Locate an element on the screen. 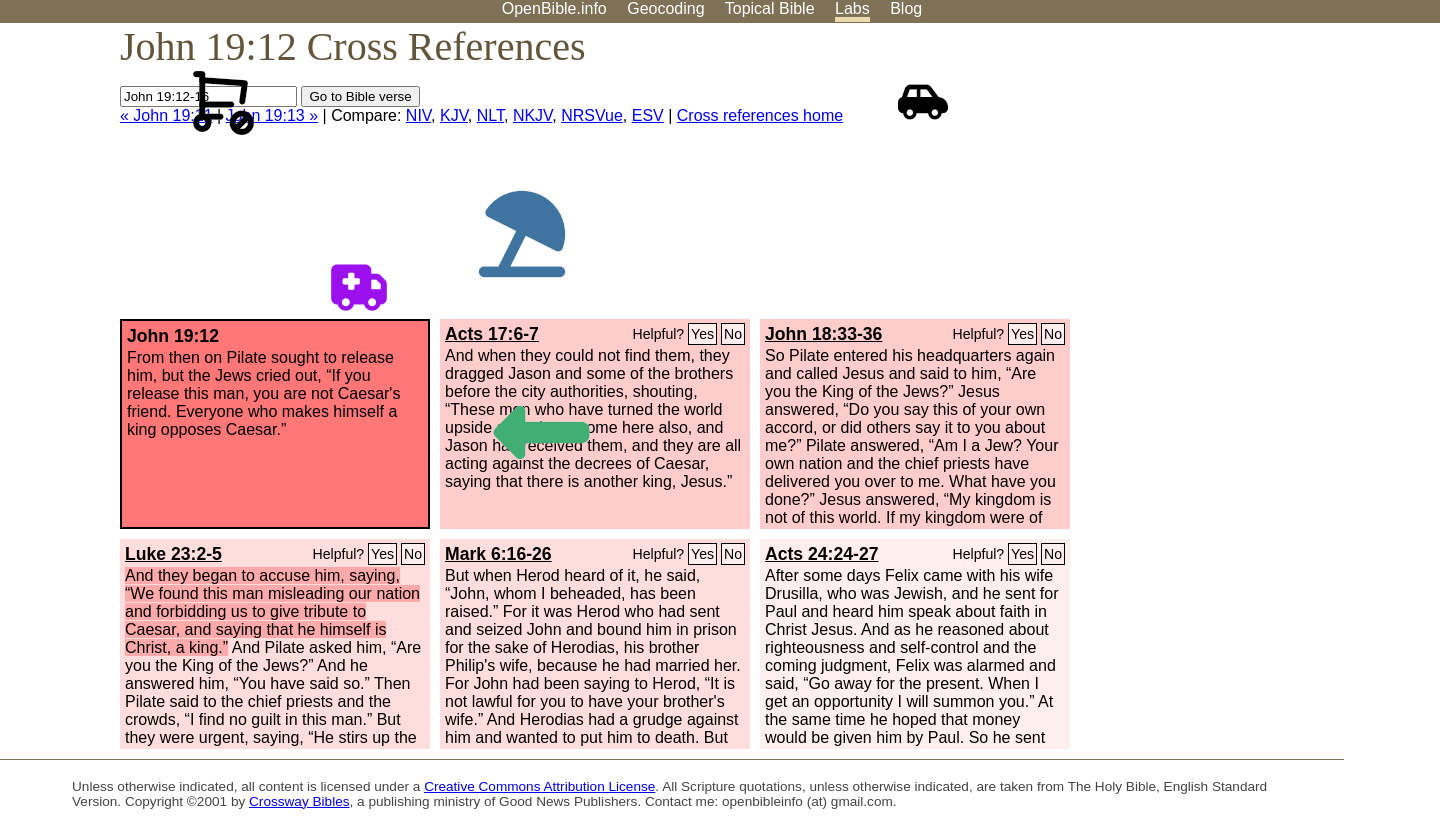  go back to previous screen is located at coordinates (541, 432).